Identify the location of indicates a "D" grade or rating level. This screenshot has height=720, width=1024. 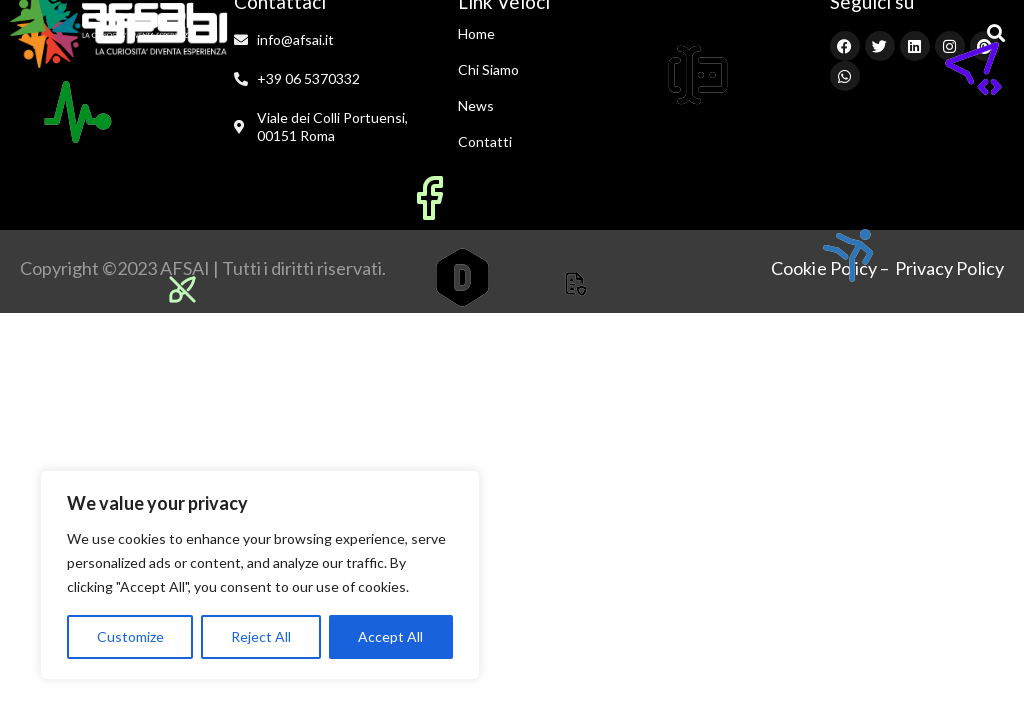
(462, 277).